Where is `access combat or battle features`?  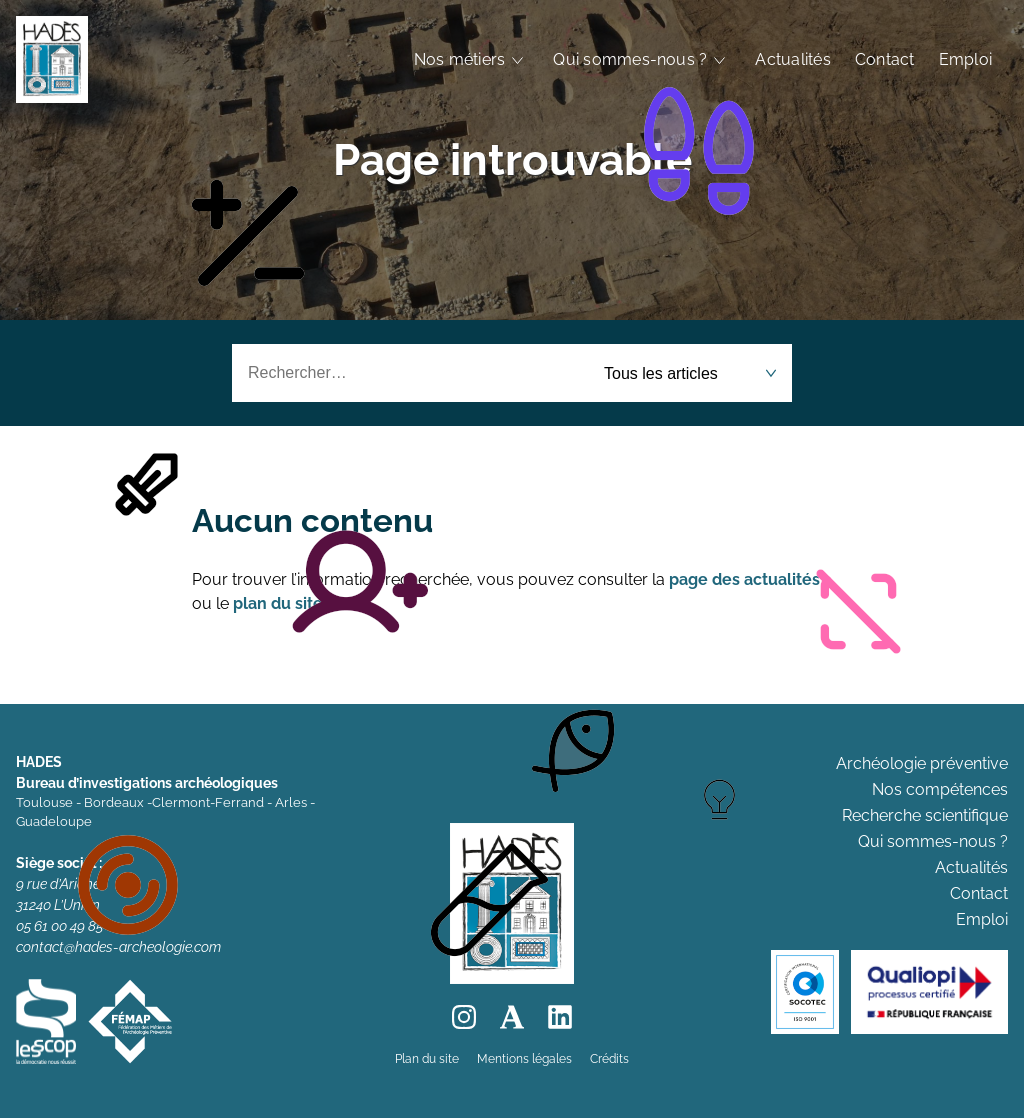
access combat or battle features is located at coordinates (148, 483).